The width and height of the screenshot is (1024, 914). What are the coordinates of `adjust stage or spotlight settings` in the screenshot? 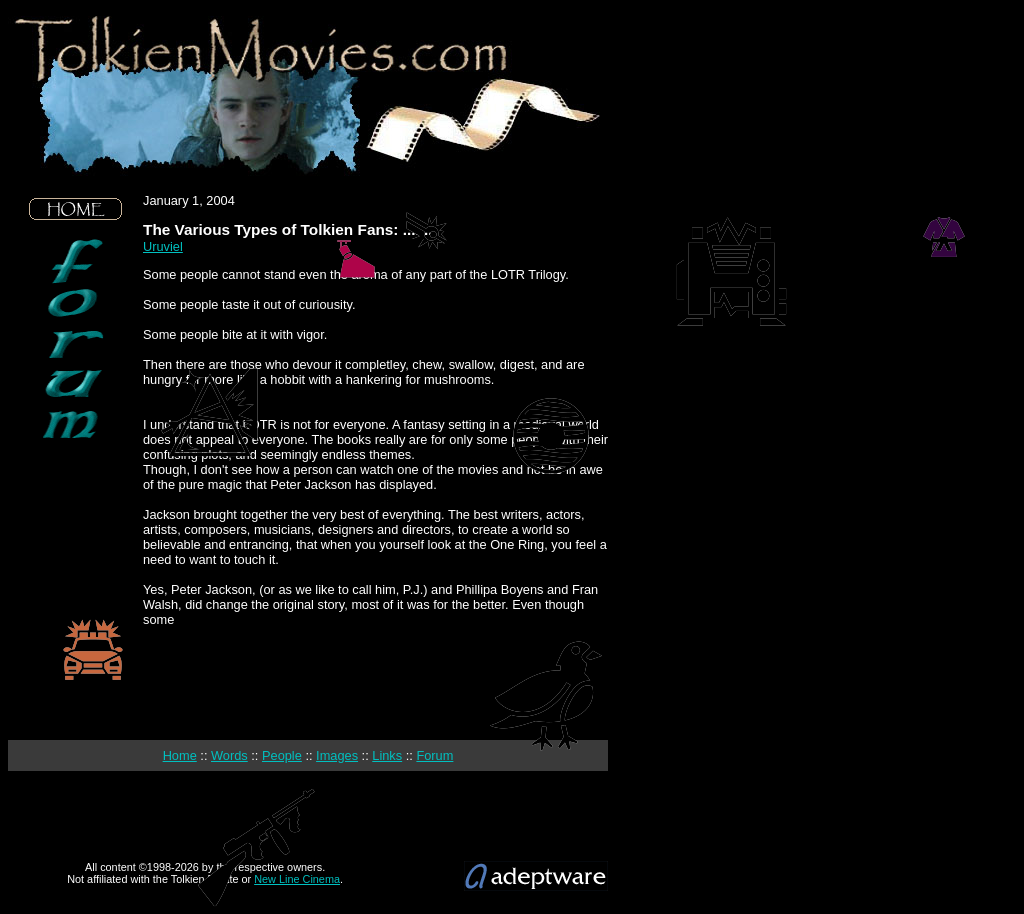 It's located at (356, 259).